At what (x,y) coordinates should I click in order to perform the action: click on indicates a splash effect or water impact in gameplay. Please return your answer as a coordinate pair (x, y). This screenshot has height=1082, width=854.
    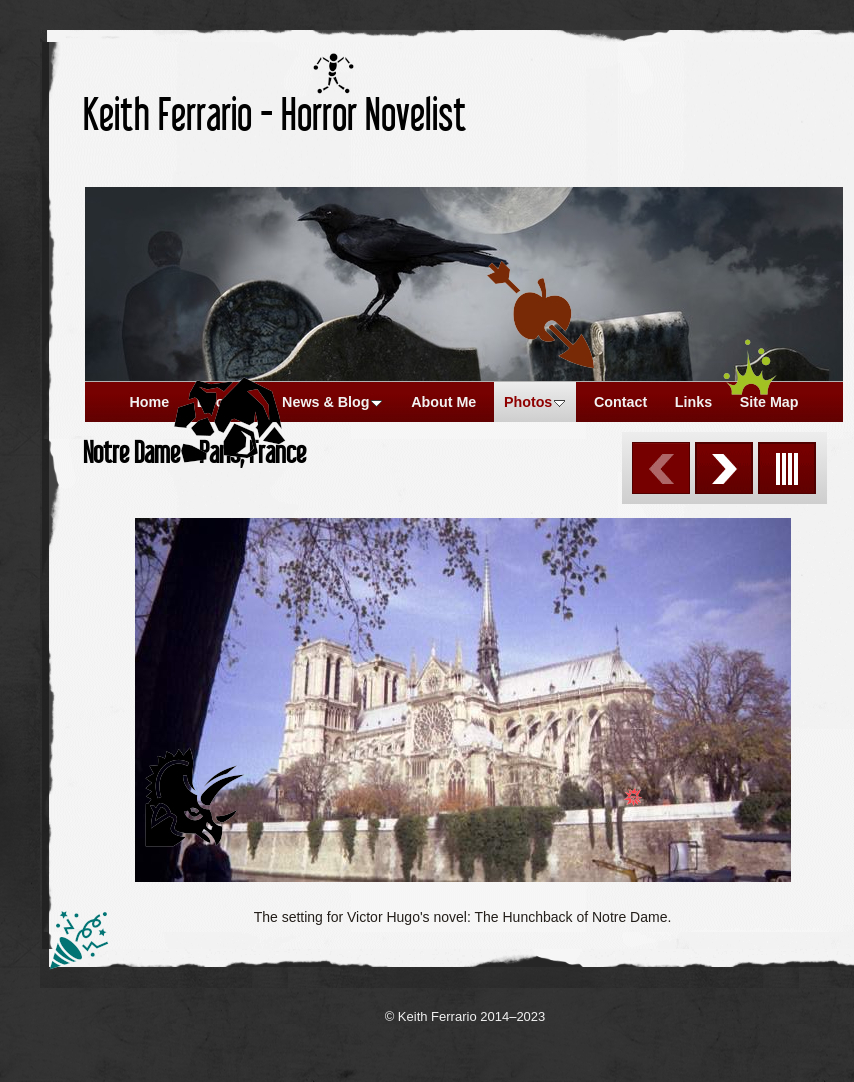
    Looking at the image, I should click on (750, 367).